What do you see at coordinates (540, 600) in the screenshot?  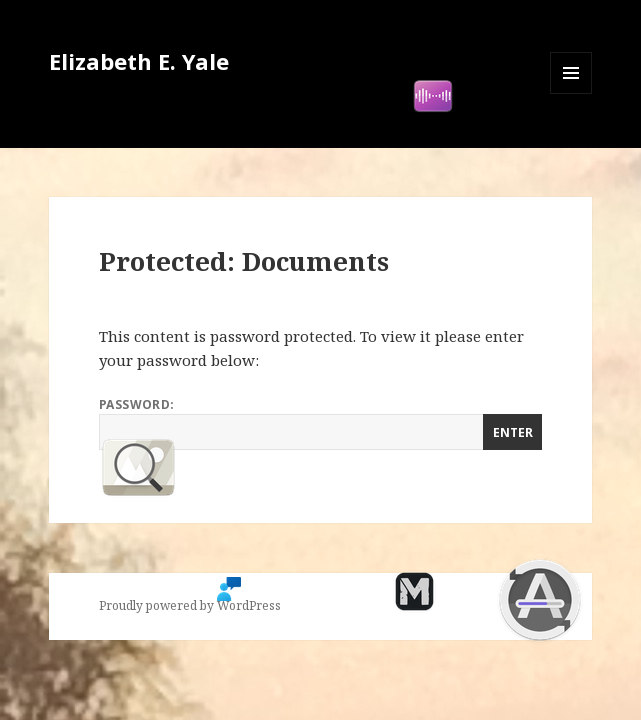 I see `check for available software updates` at bounding box center [540, 600].